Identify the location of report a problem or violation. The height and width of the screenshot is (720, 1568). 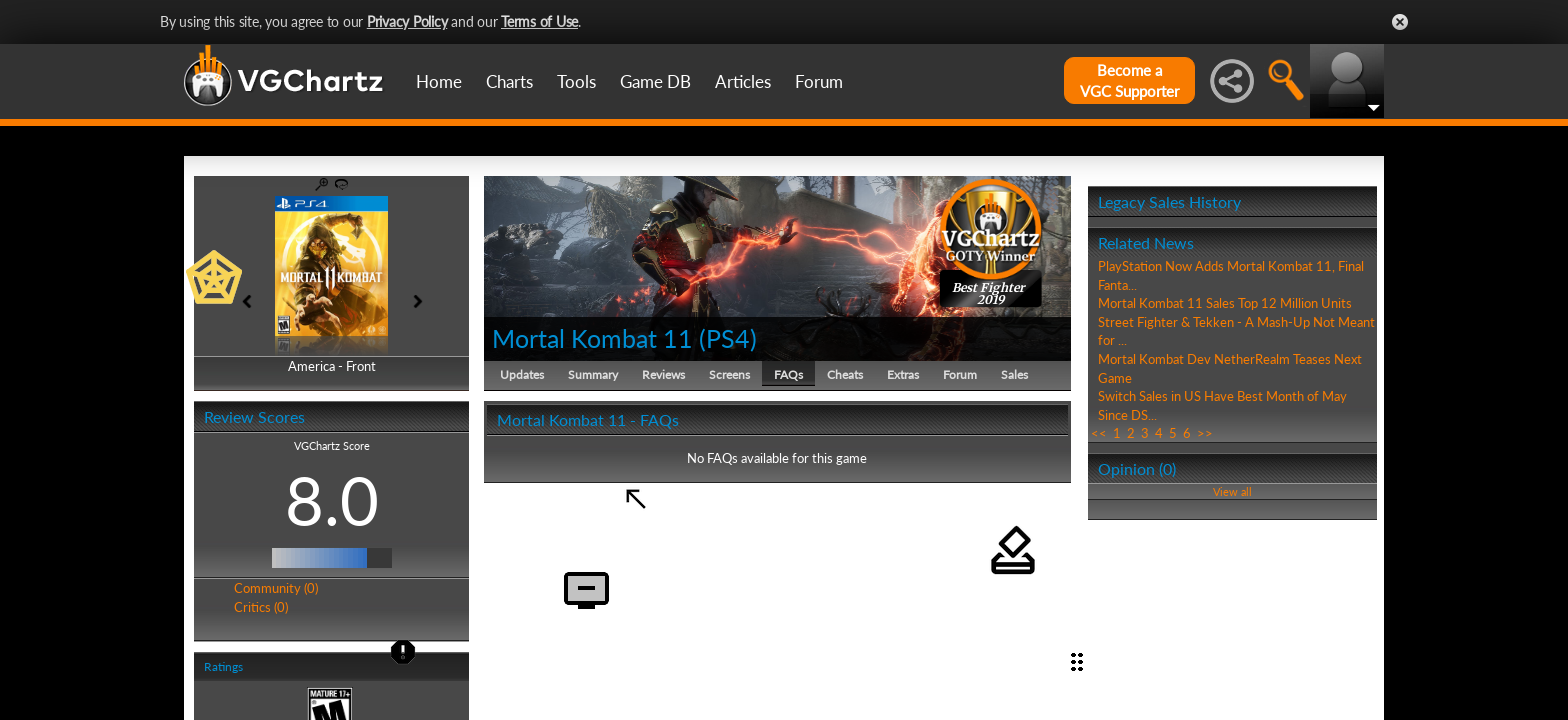
(403, 652).